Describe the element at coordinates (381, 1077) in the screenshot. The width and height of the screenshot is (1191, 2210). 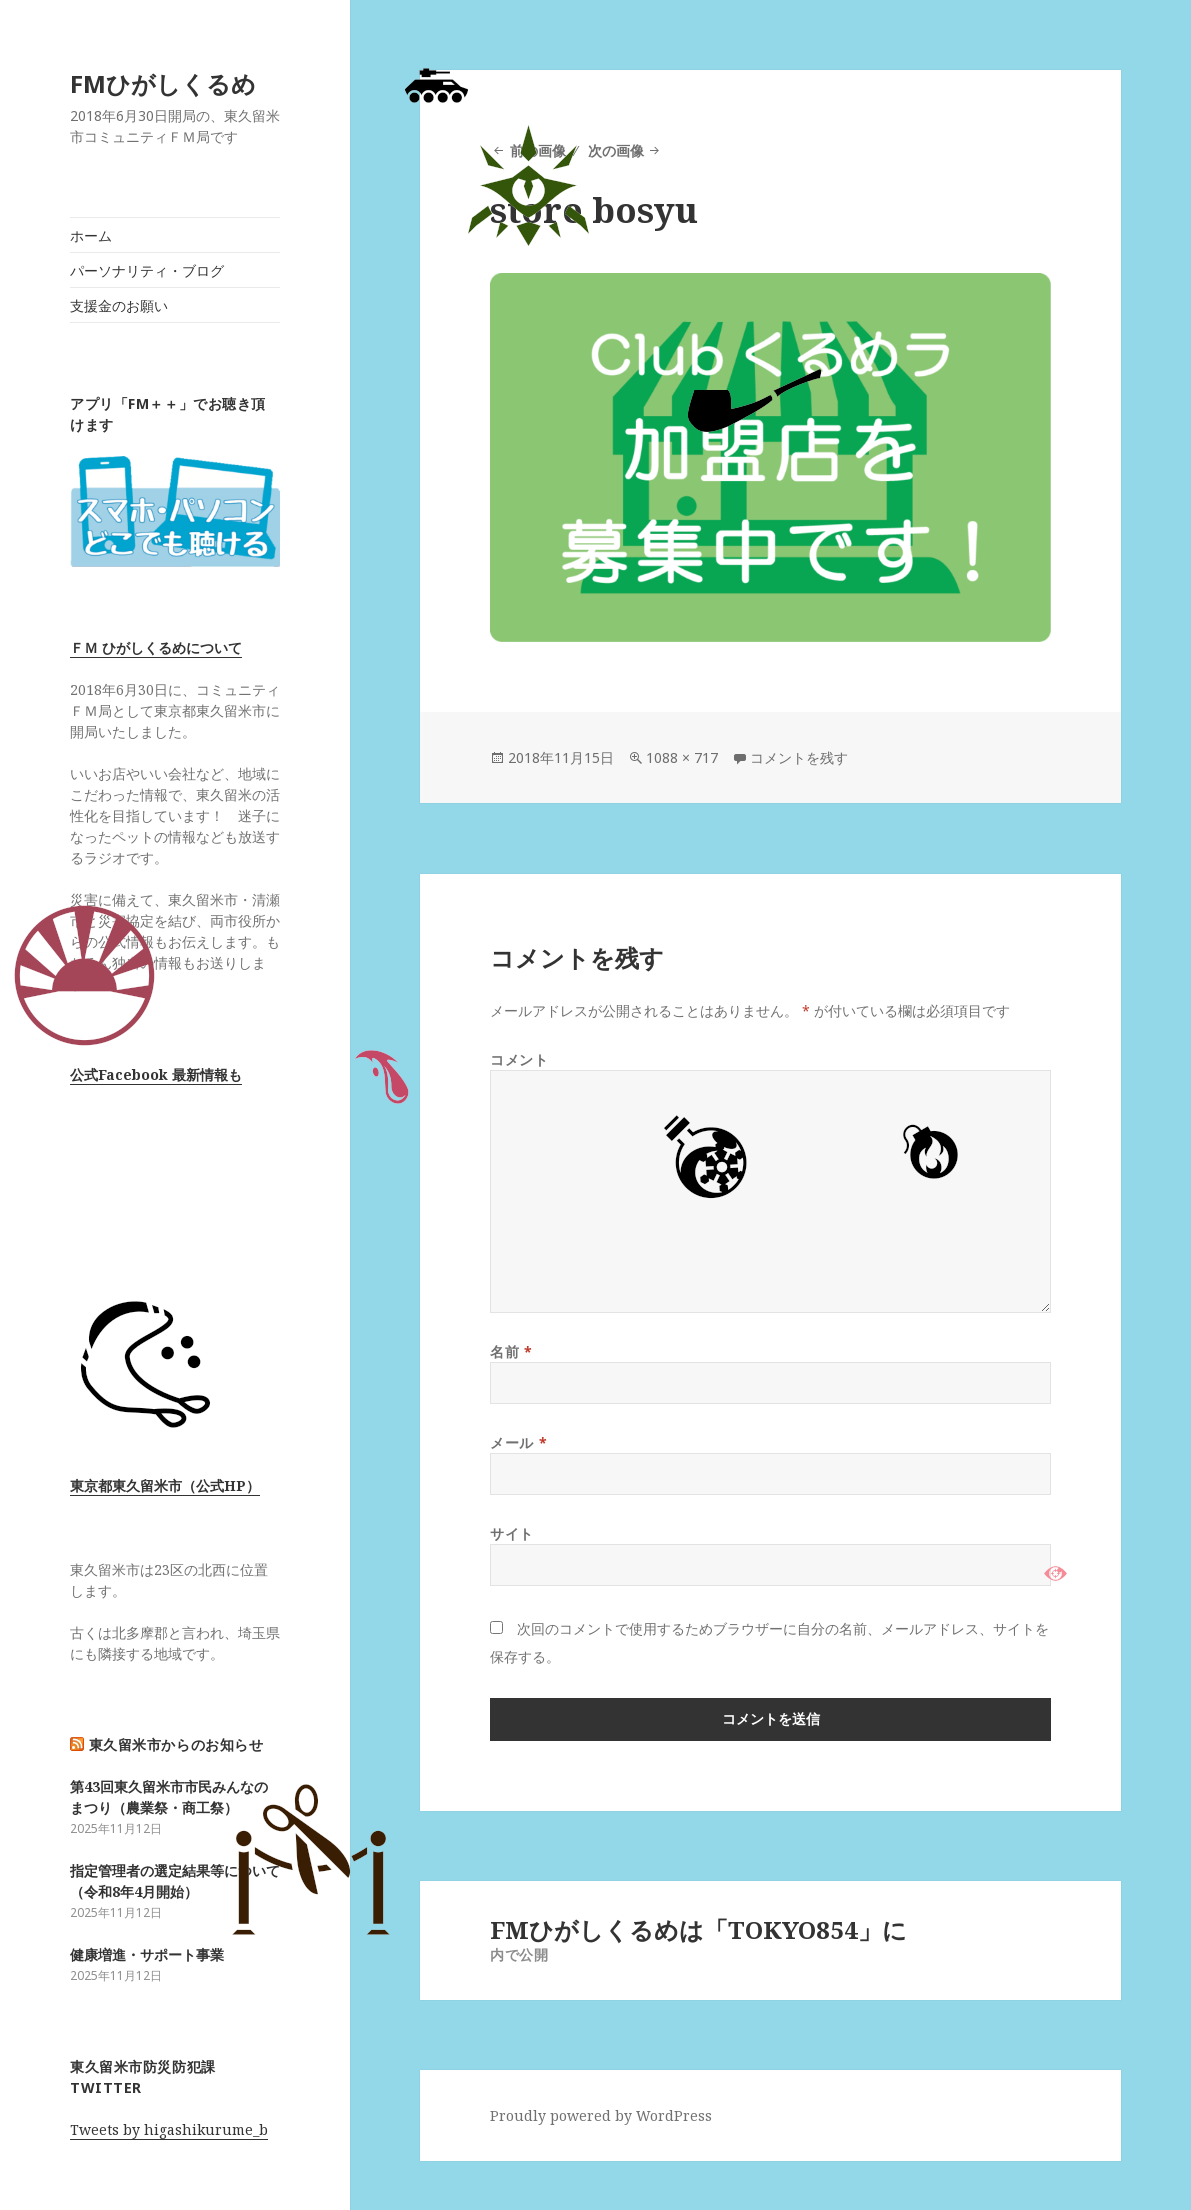
I see `indicates a slime or liquid-based ability in a game` at that location.